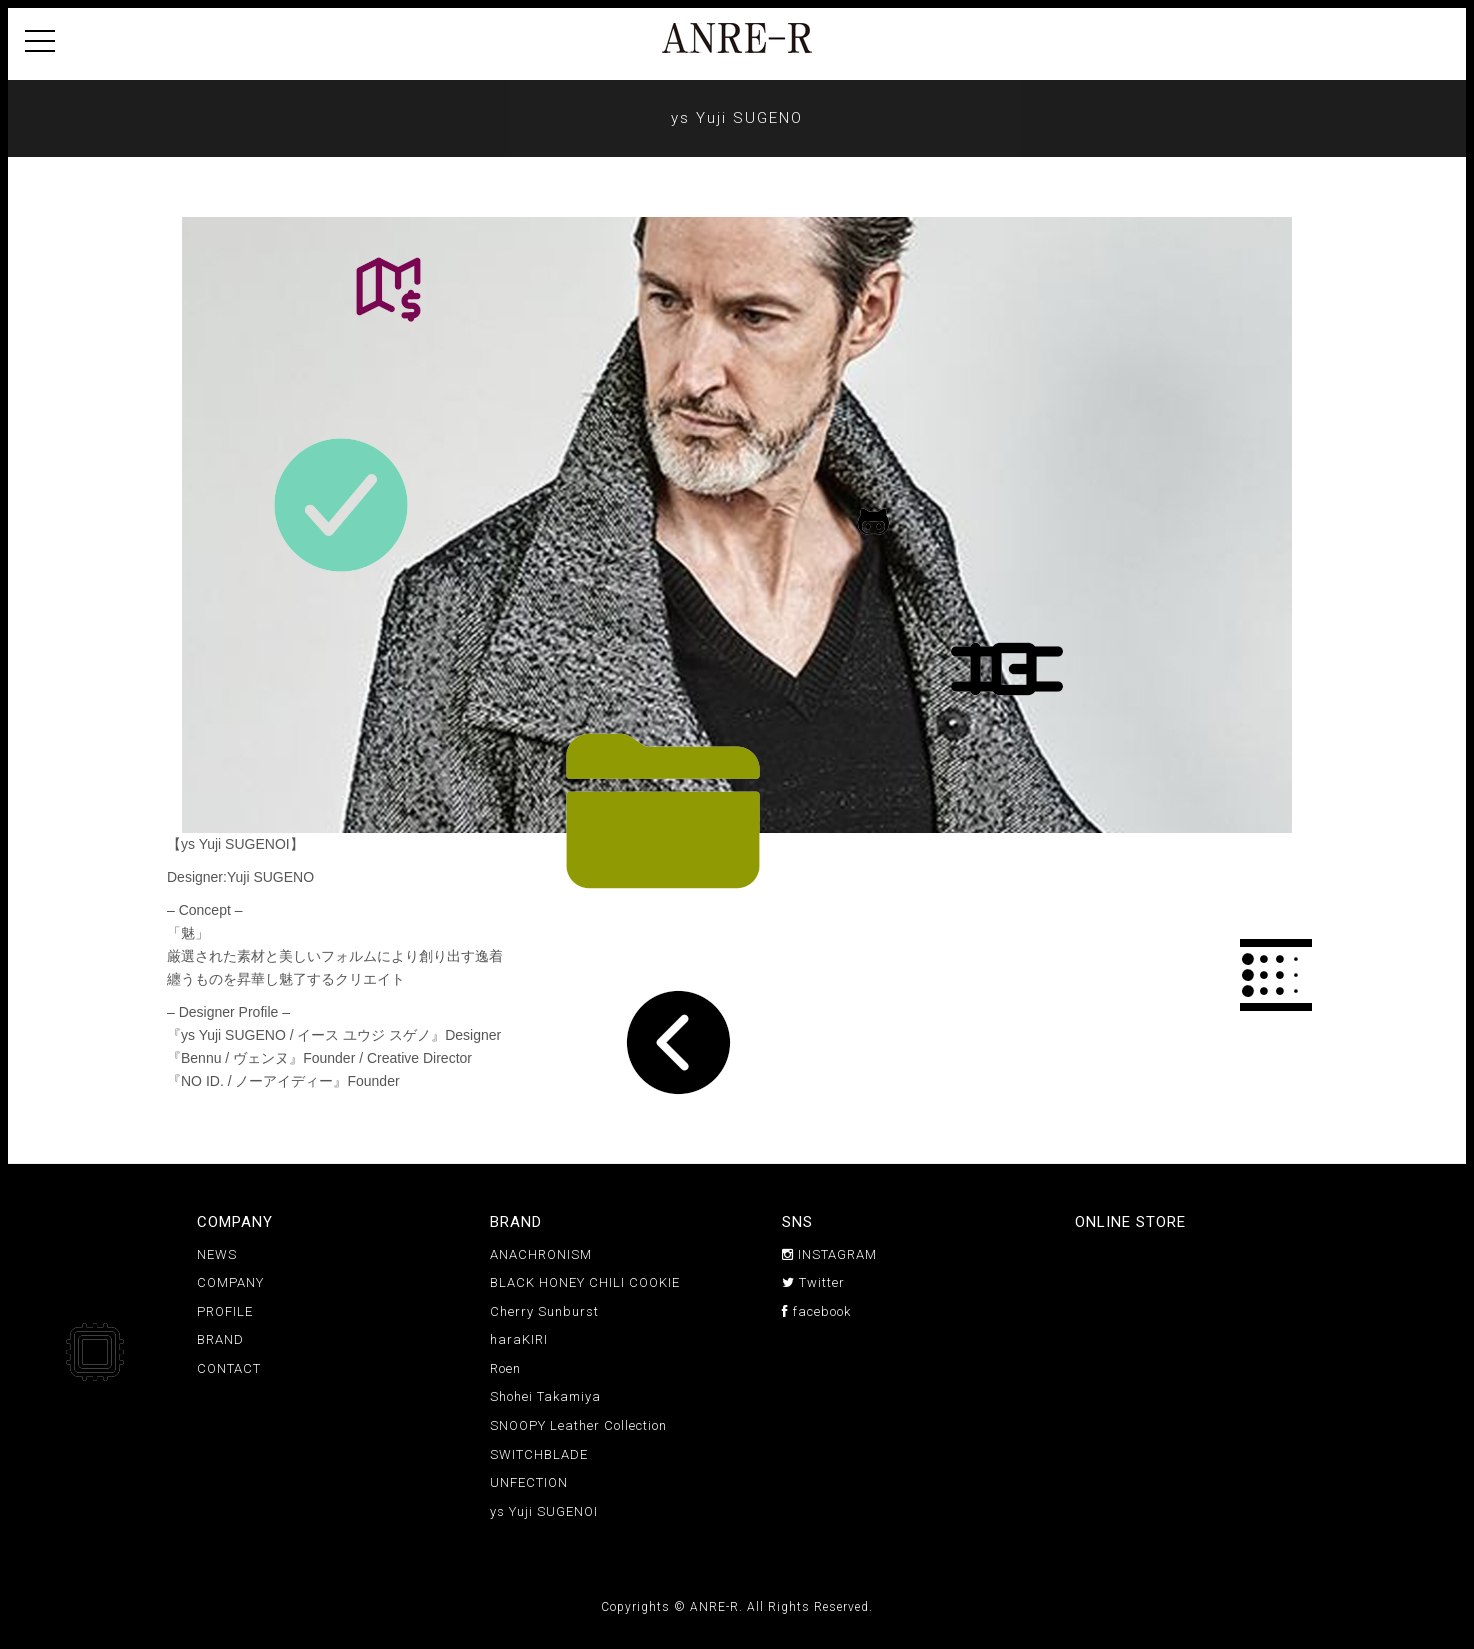 The height and width of the screenshot is (1649, 1474). Describe the element at coordinates (1276, 975) in the screenshot. I see `apply linear blur effect to image` at that location.